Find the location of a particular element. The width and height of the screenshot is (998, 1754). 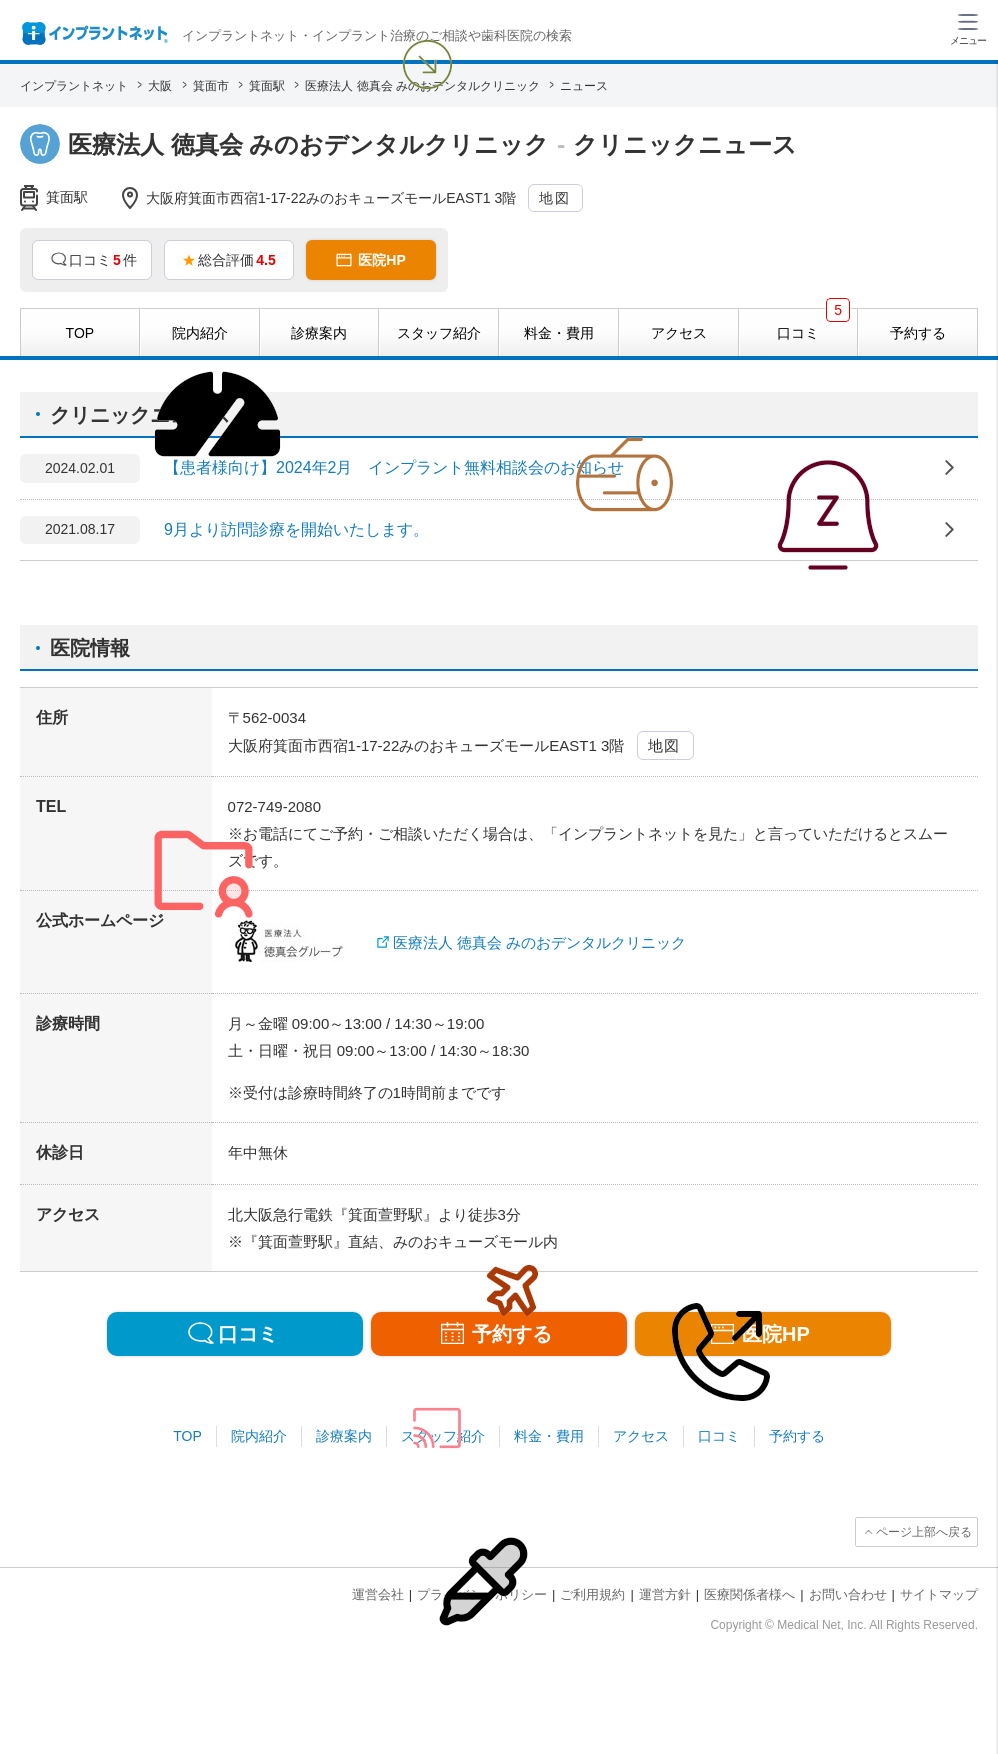

enable airplane mode is located at coordinates (513, 1289).